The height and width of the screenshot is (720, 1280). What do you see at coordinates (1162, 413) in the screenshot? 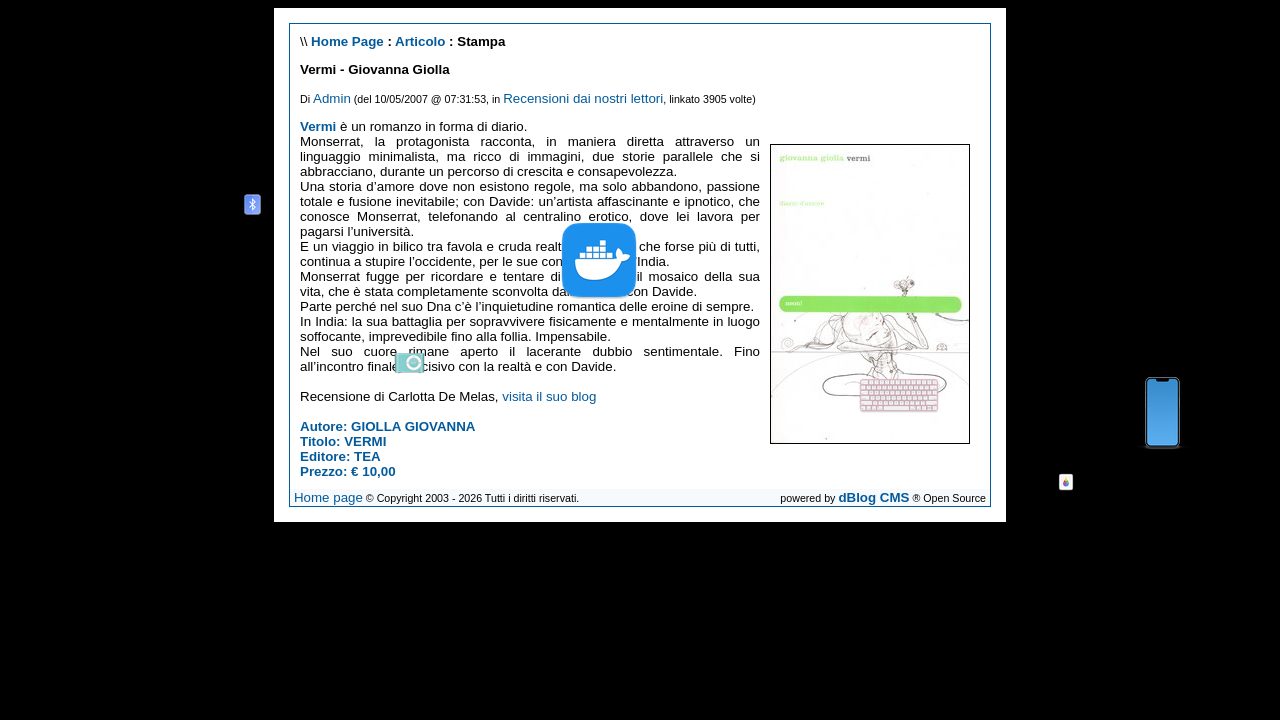
I see `iPhone 14 device icon` at bounding box center [1162, 413].